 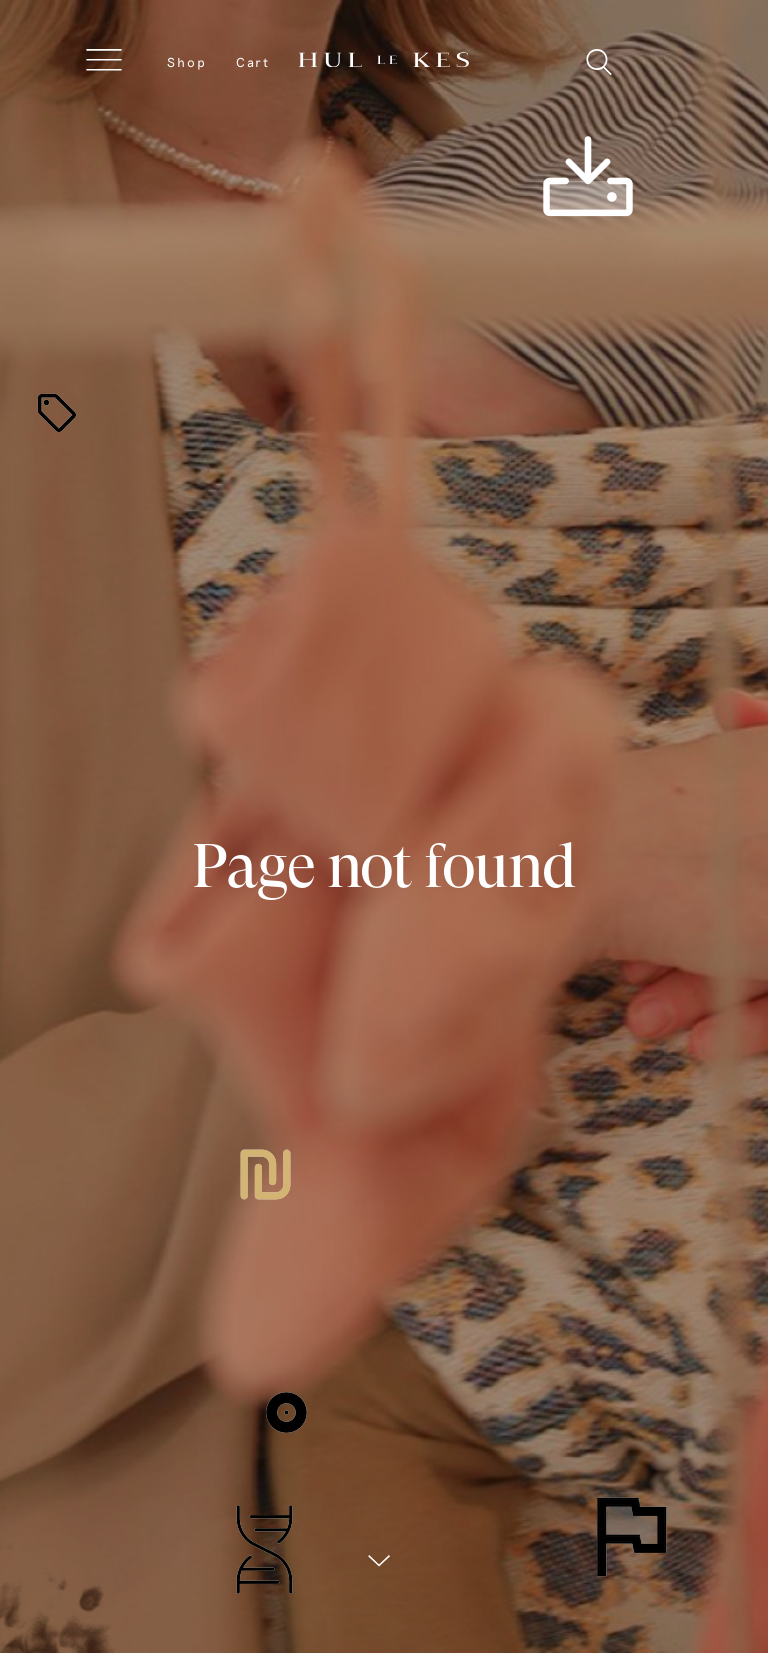 I want to click on access your music library or albums, so click(x=286, y=1412).